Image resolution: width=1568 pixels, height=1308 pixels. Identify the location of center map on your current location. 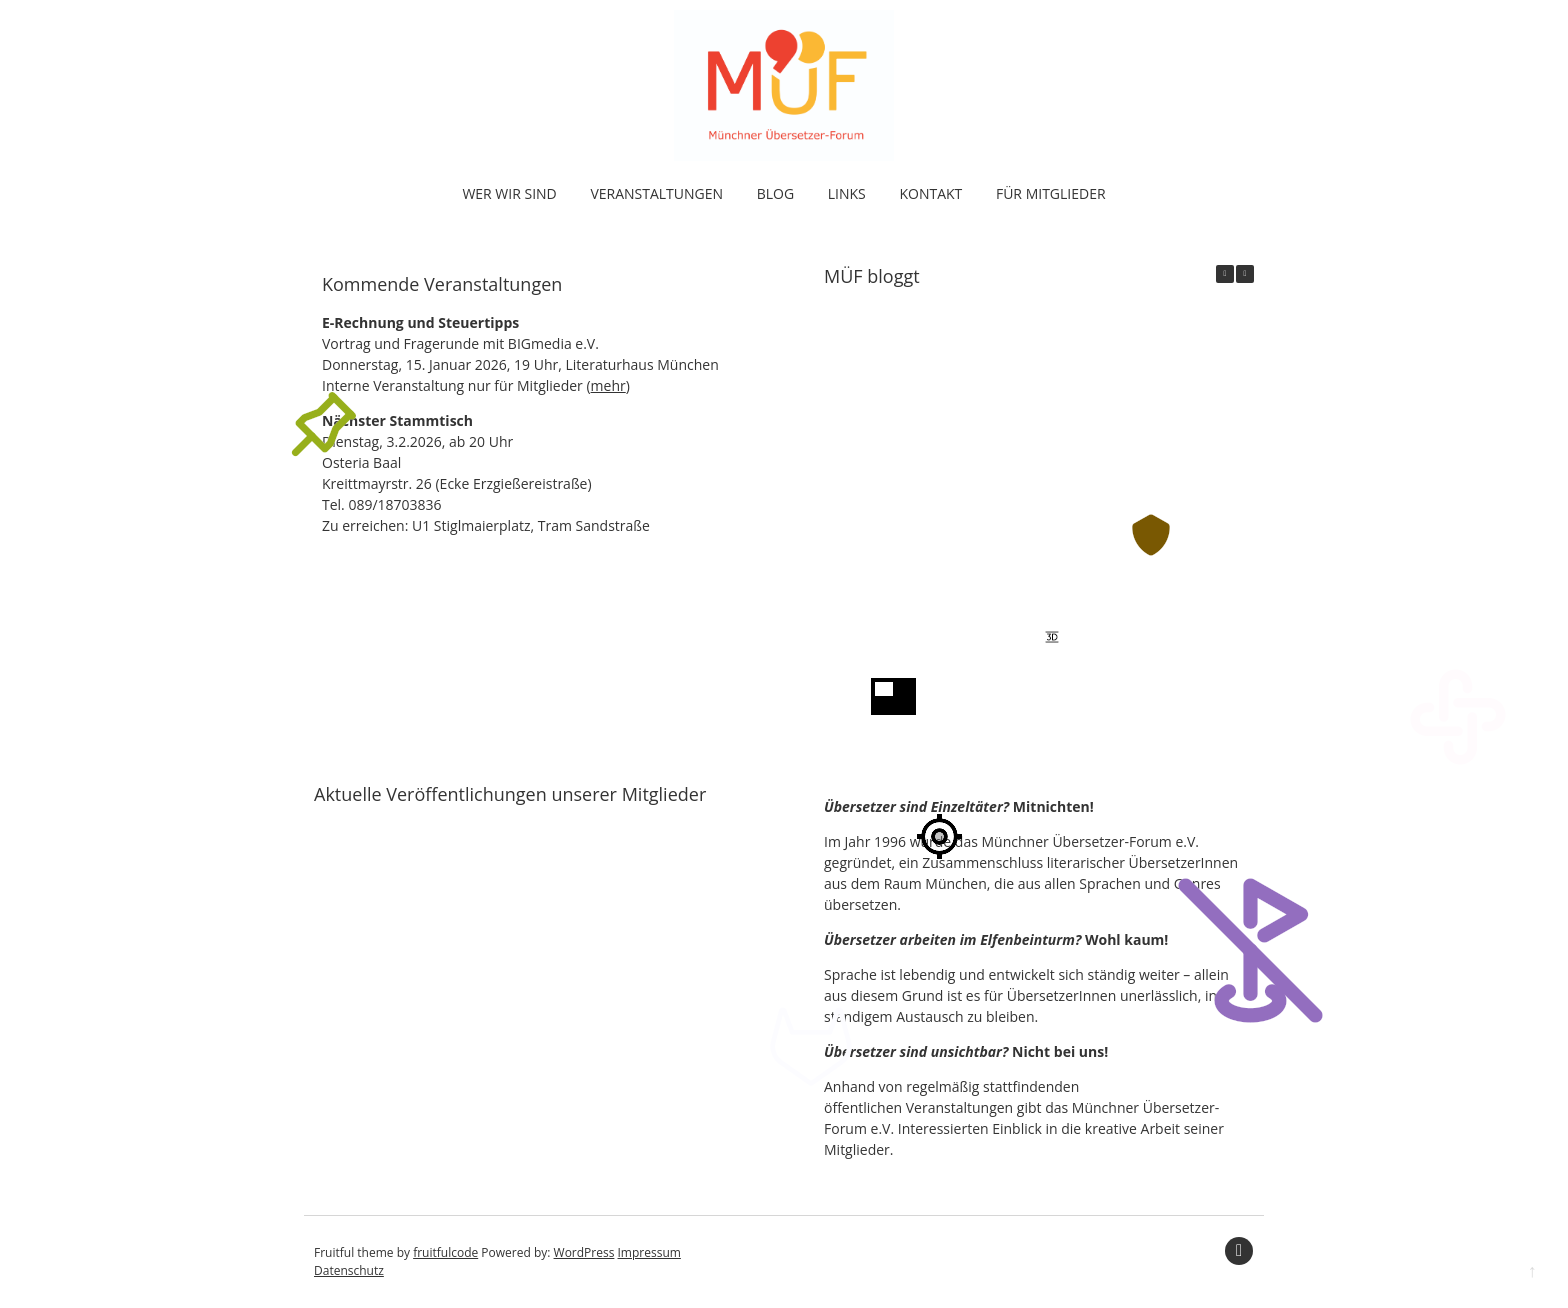
(939, 836).